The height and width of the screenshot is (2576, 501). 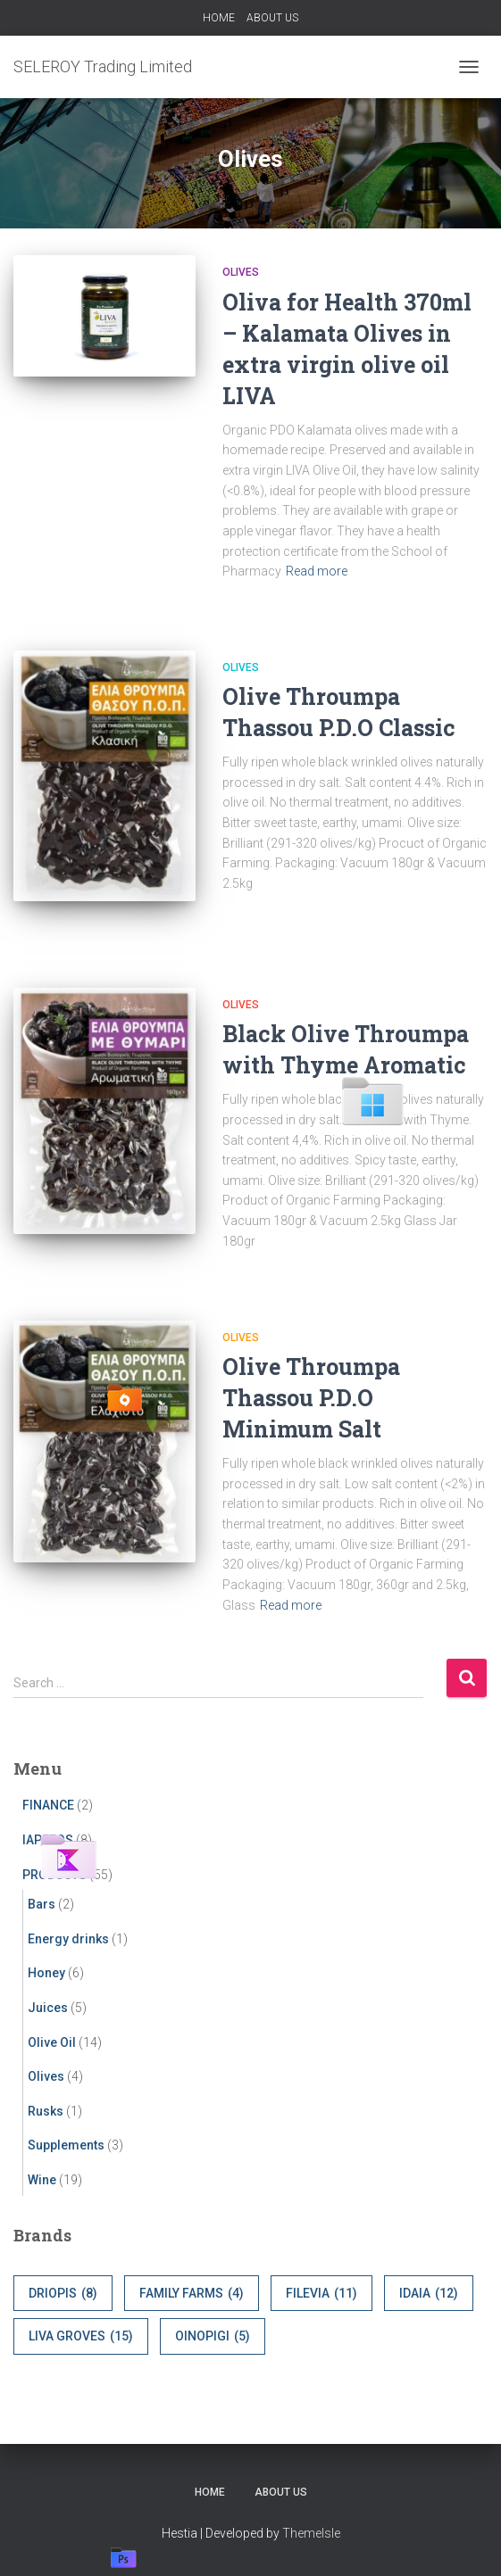 I want to click on open the windows 11 system folder, so click(x=372, y=1103).